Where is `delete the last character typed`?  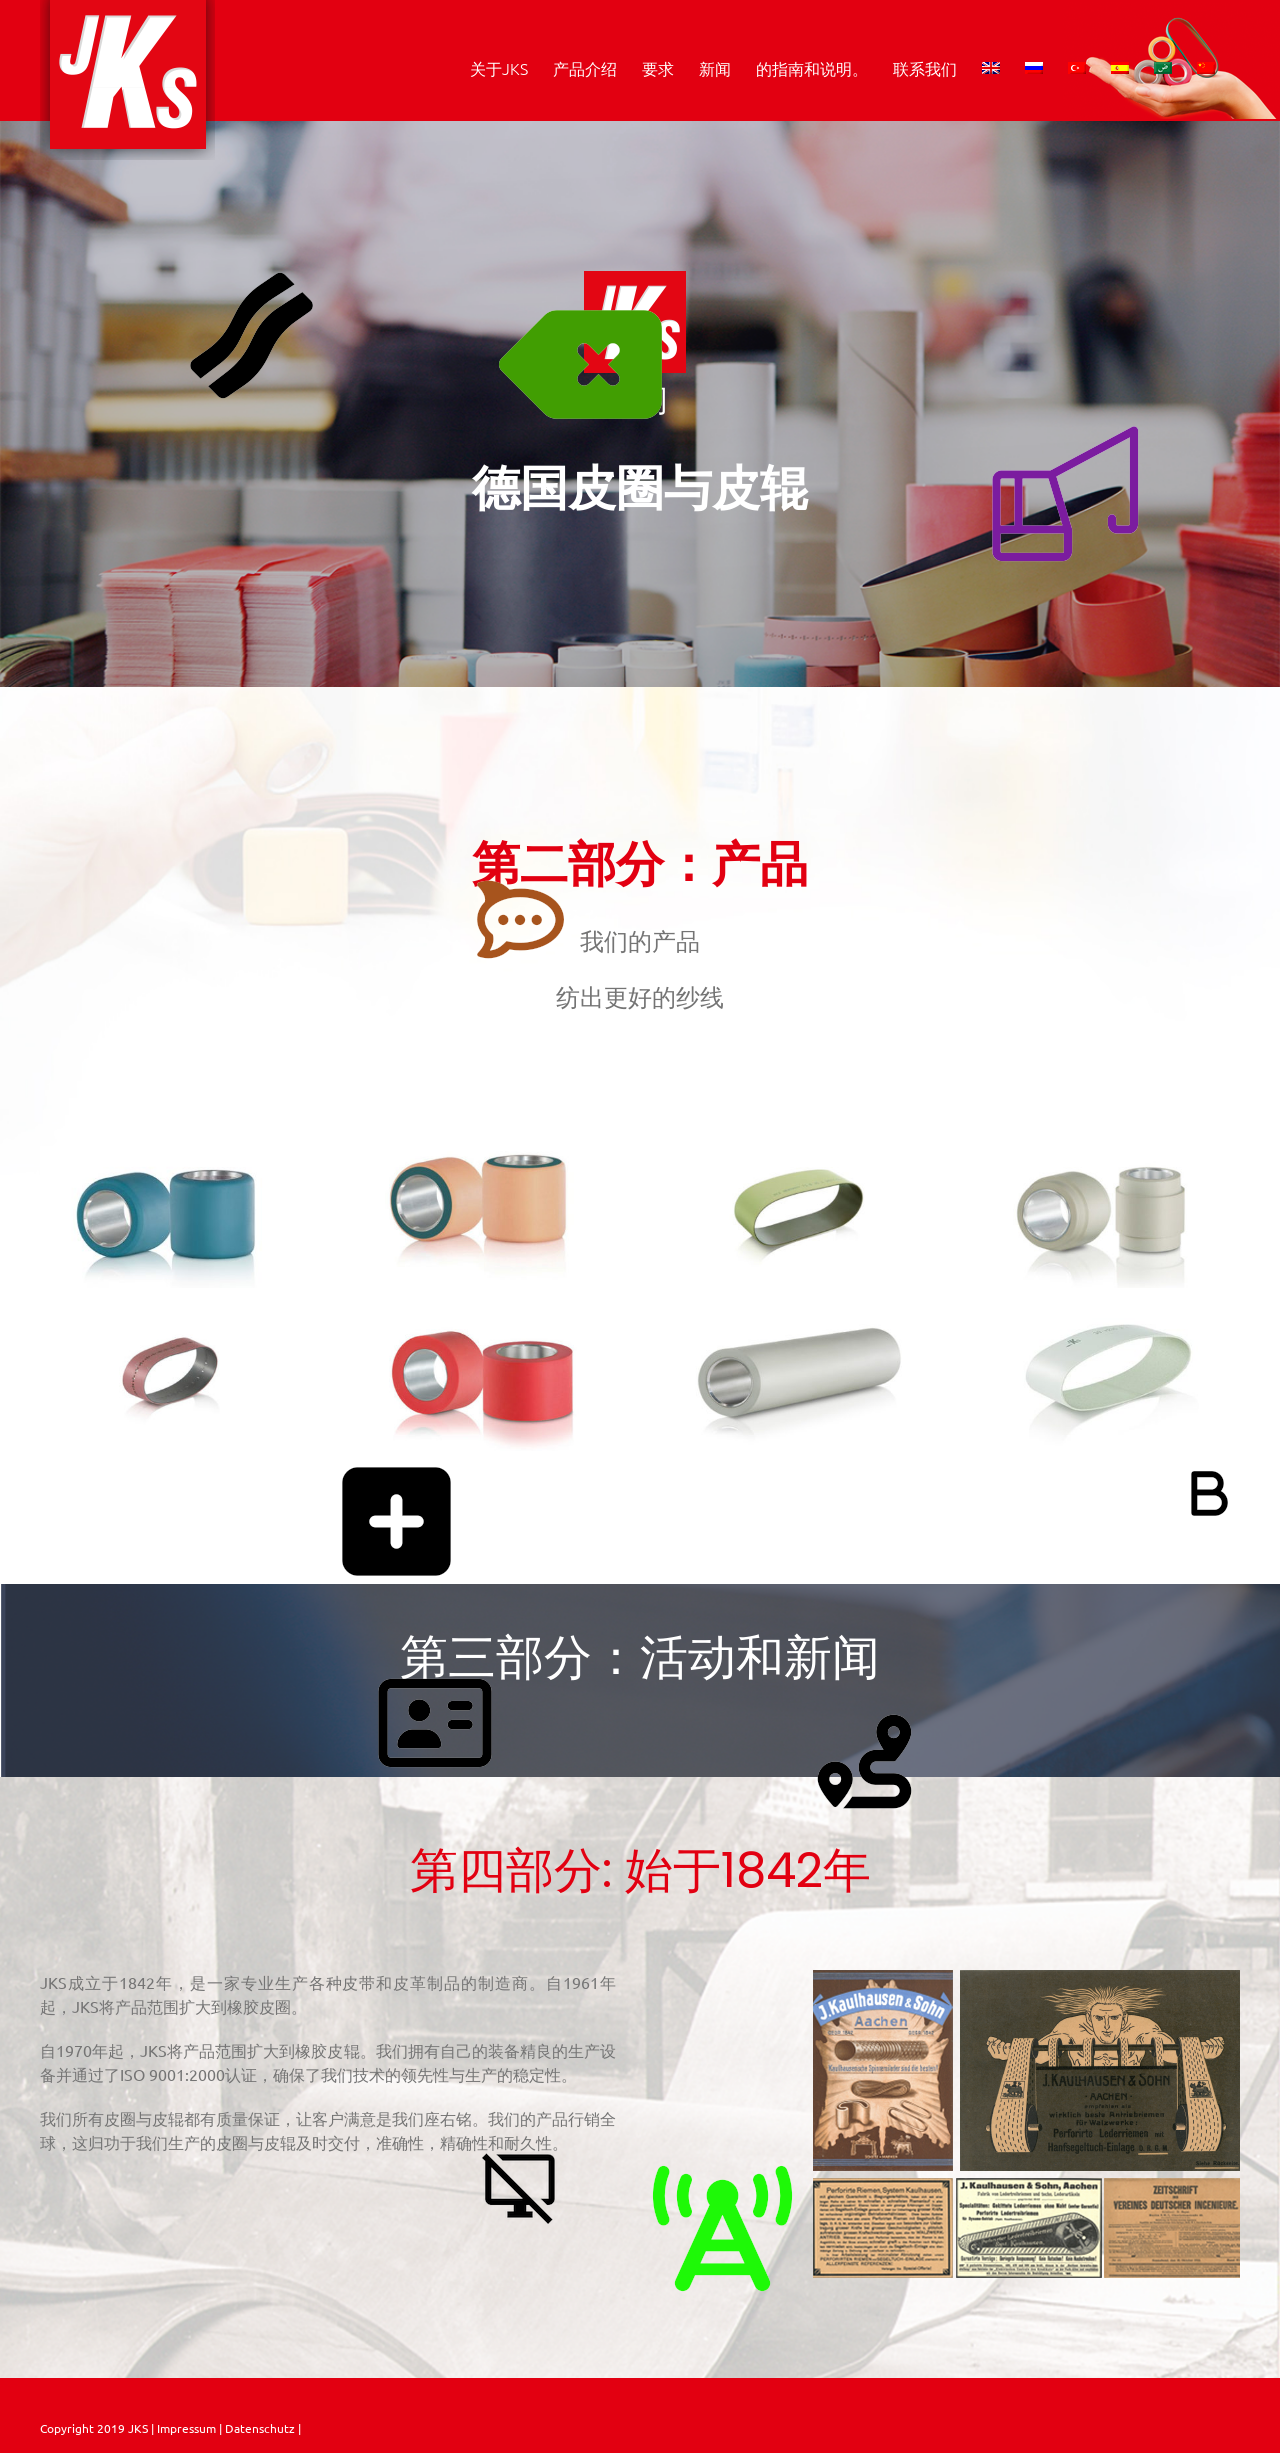
delete the last character typed is located at coordinates (589, 364).